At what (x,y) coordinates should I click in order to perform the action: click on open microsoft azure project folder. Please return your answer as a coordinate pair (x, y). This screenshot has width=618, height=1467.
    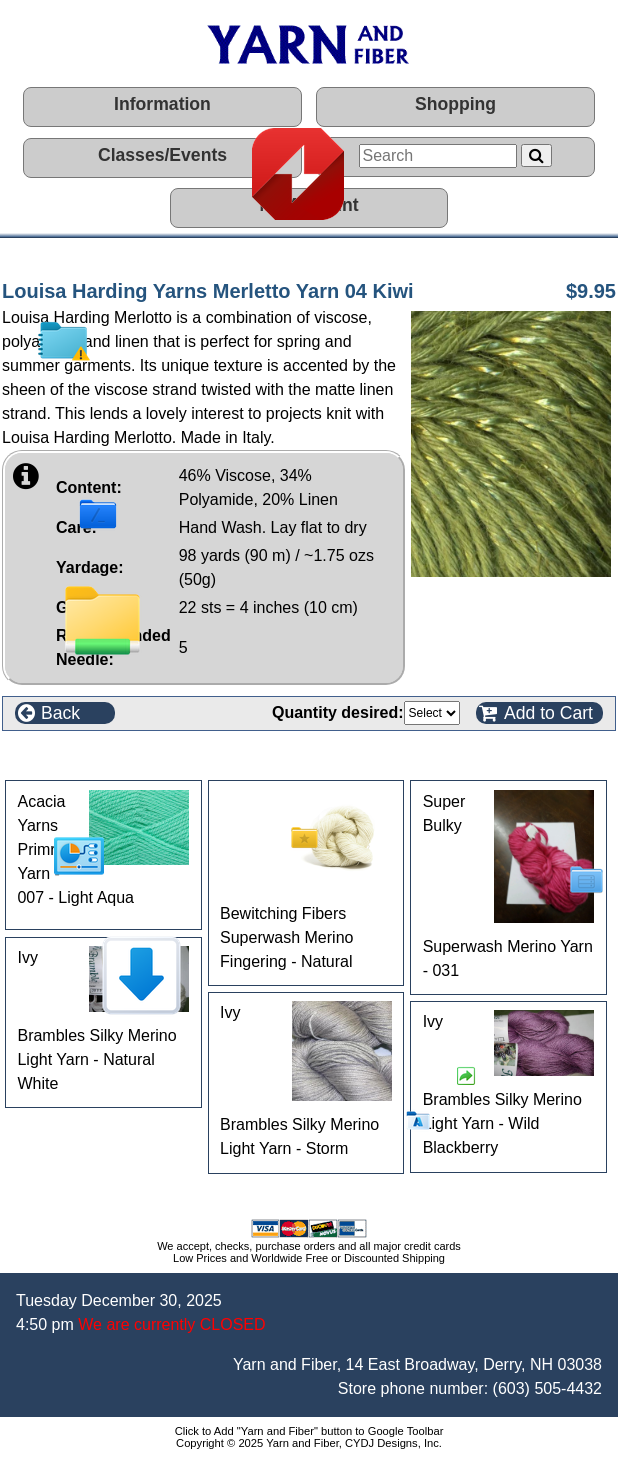
    Looking at the image, I should click on (418, 1121).